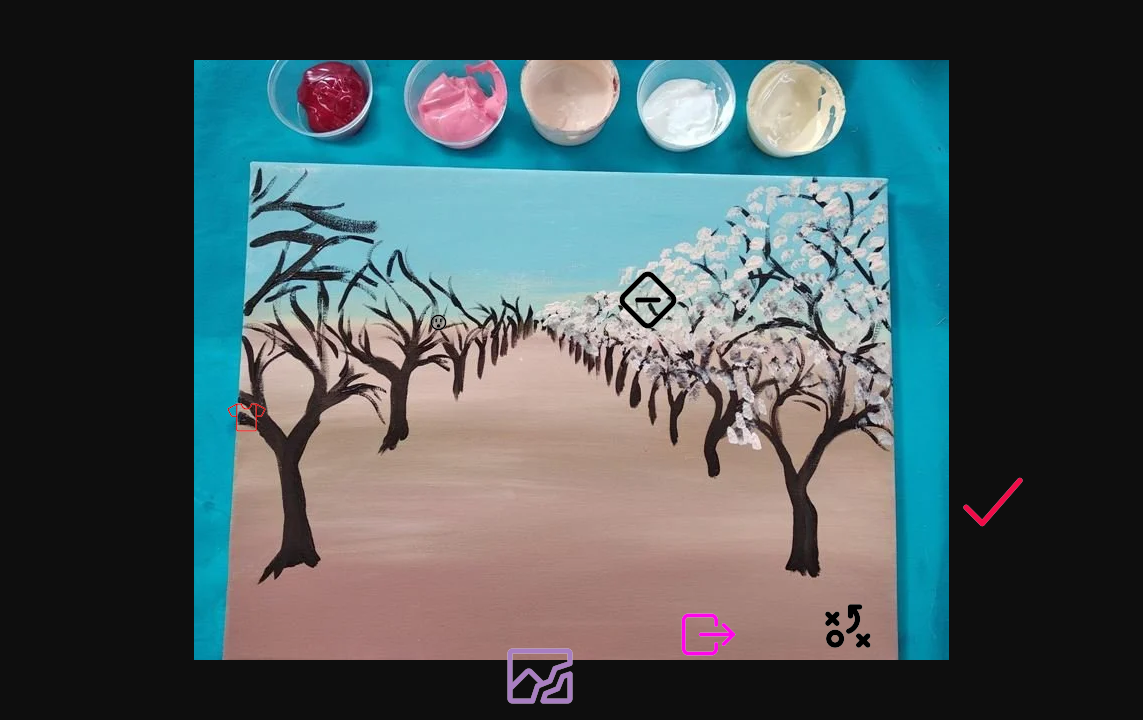 The height and width of the screenshot is (720, 1143). What do you see at coordinates (438, 322) in the screenshot?
I see `indicates power outlet or electrical socket availability` at bounding box center [438, 322].